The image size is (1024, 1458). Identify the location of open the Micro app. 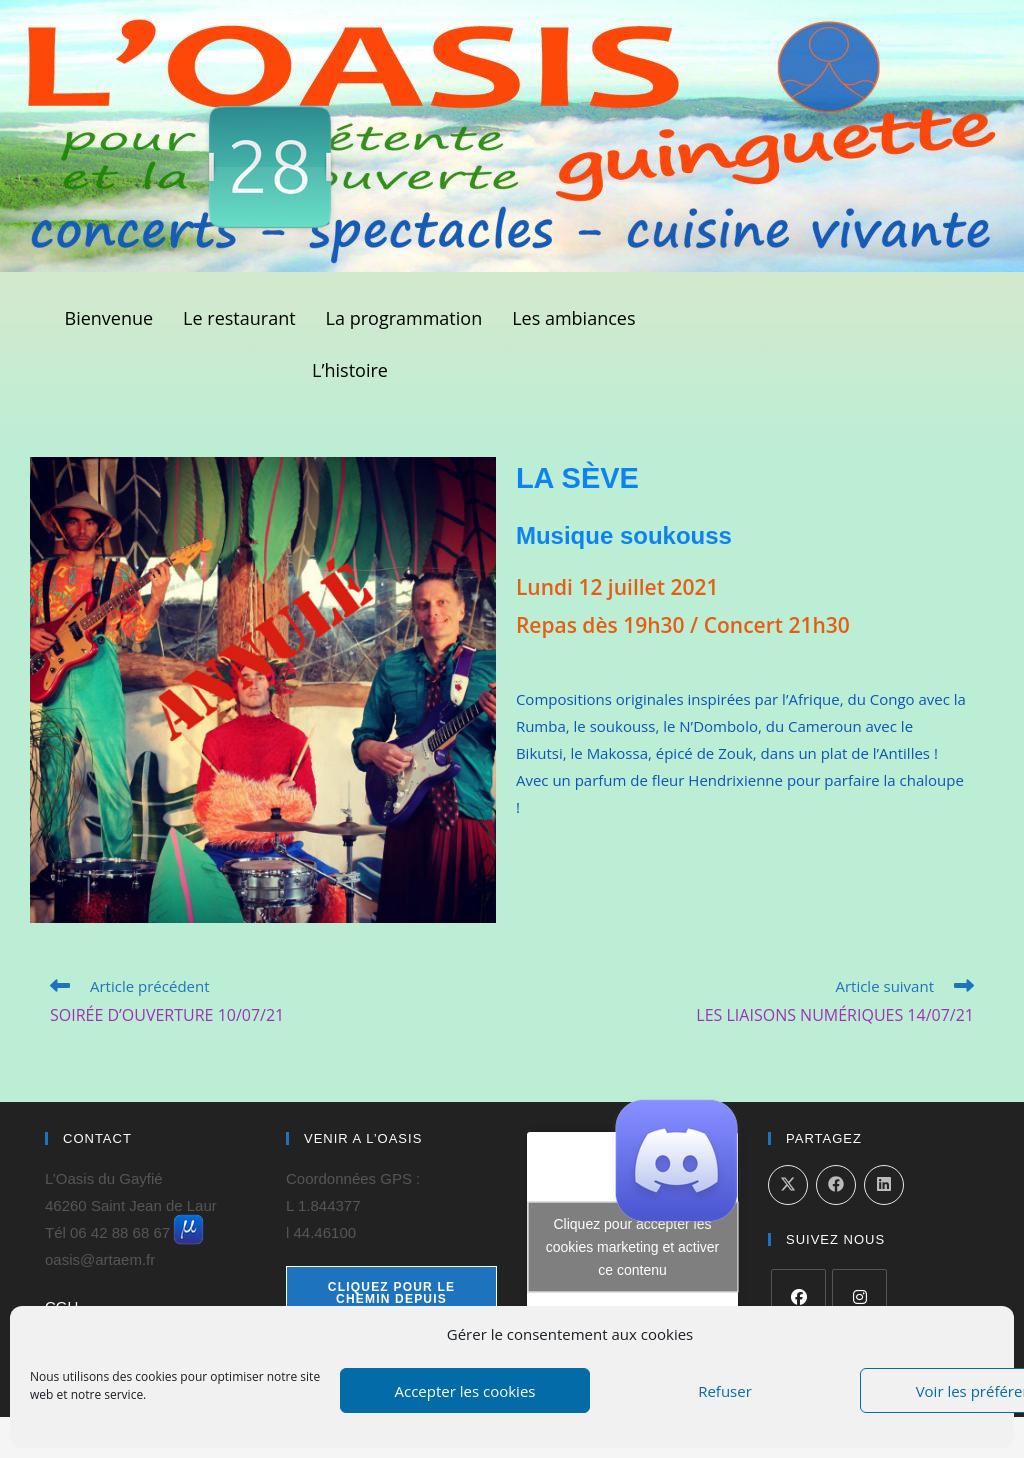
(188, 1229).